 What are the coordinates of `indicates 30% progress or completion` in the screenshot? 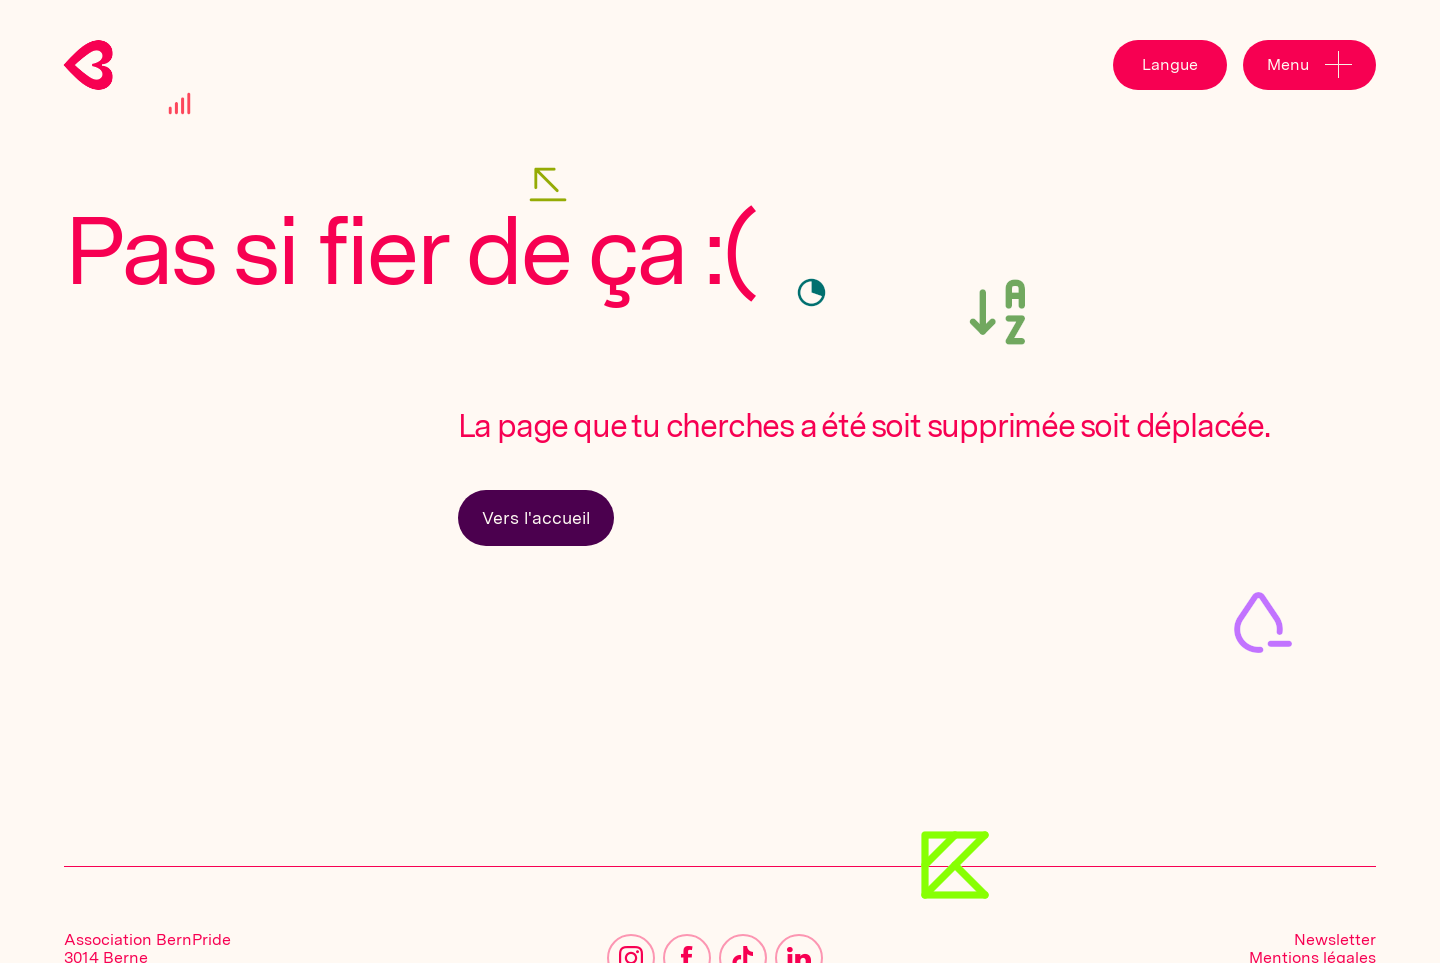 It's located at (811, 292).